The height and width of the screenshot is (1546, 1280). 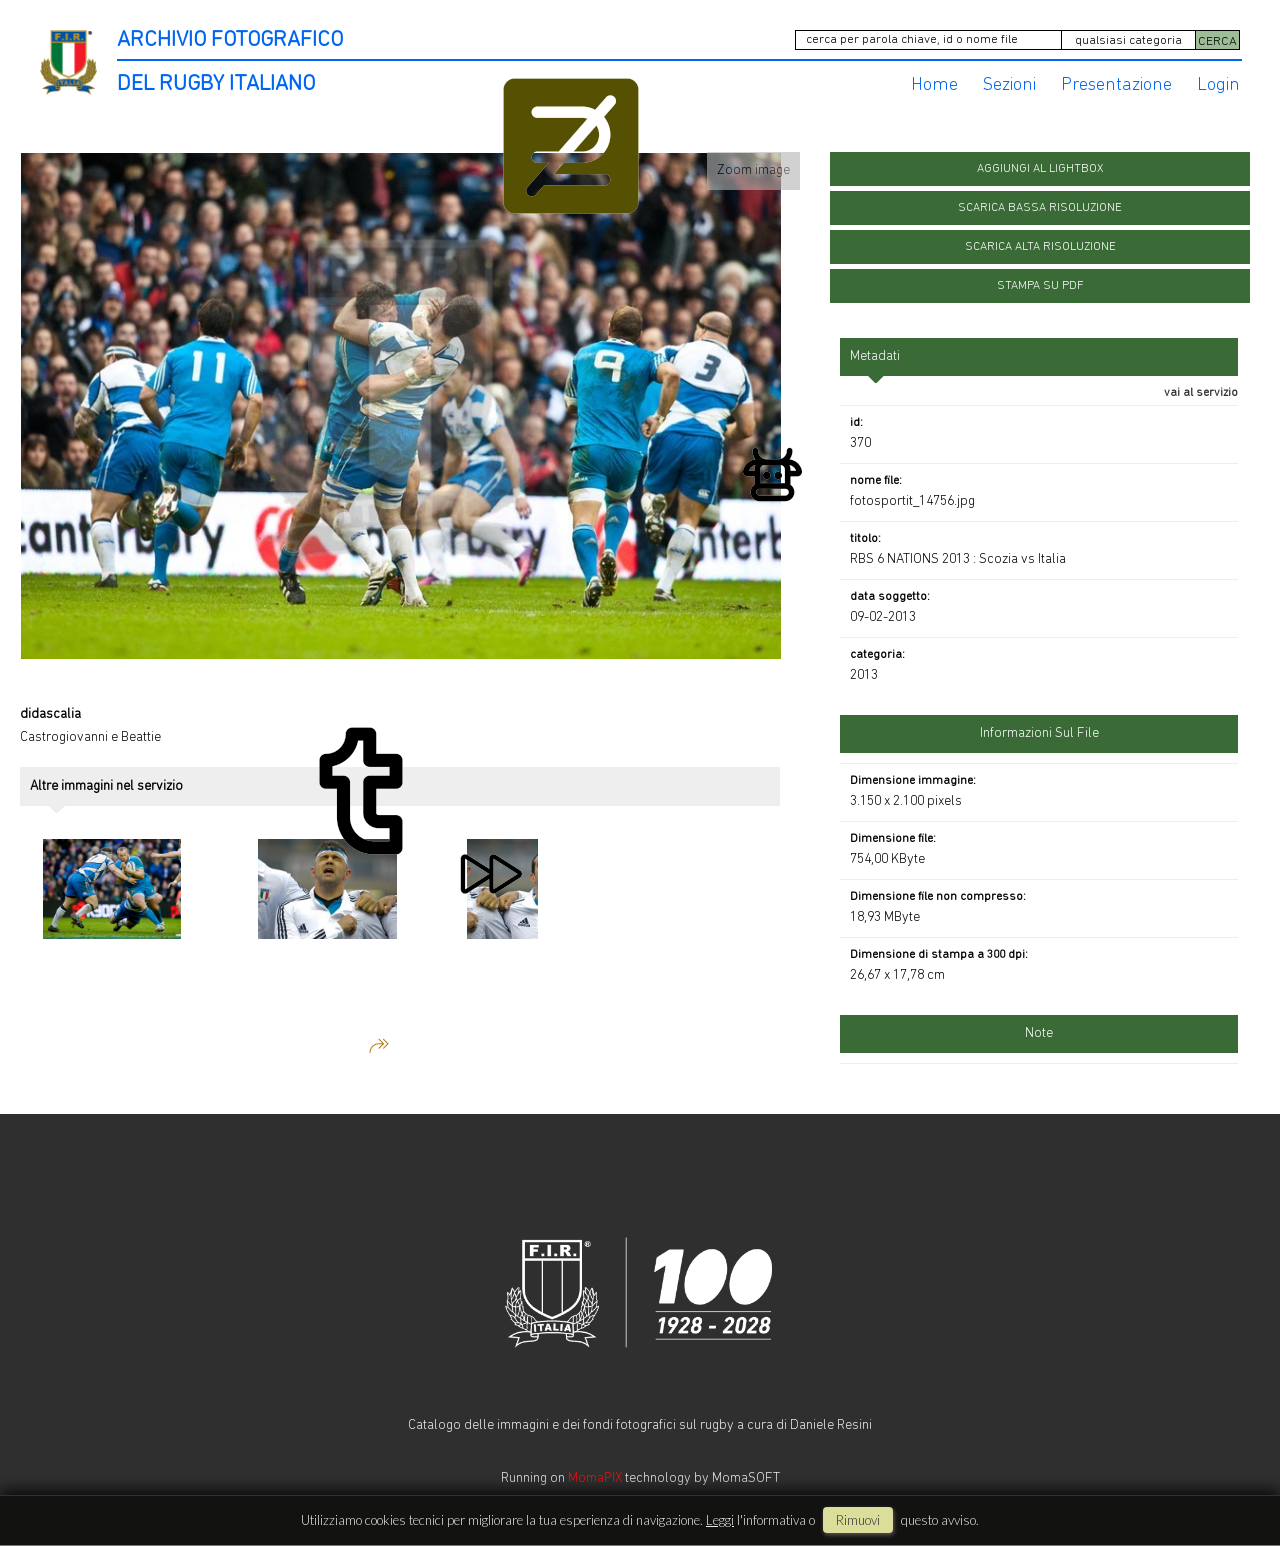 What do you see at coordinates (379, 1046) in the screenshot?
I see `forward or share content to another destination` at bounding box center [379, 1046].